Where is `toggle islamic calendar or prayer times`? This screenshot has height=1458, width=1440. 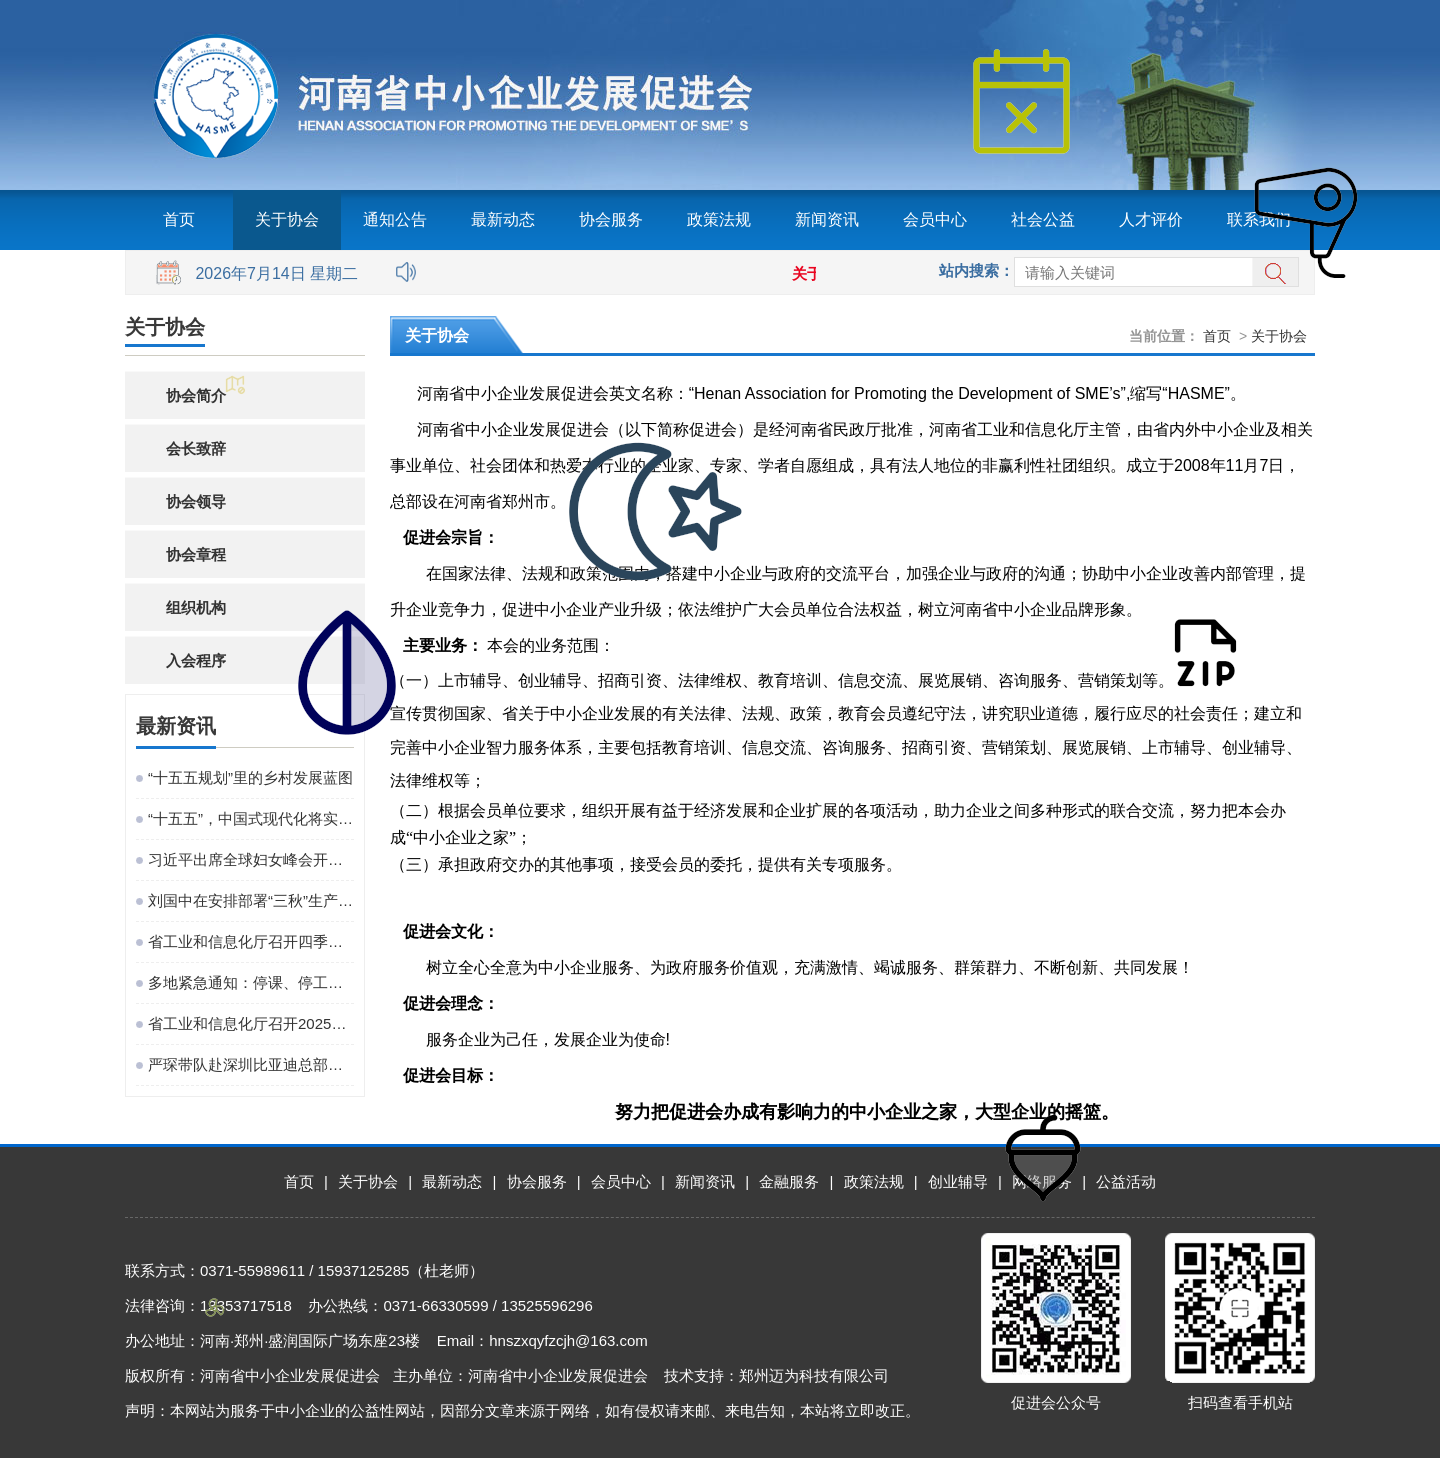
toggle islamic calendar or prayer times is located at coordinates (649, 511).